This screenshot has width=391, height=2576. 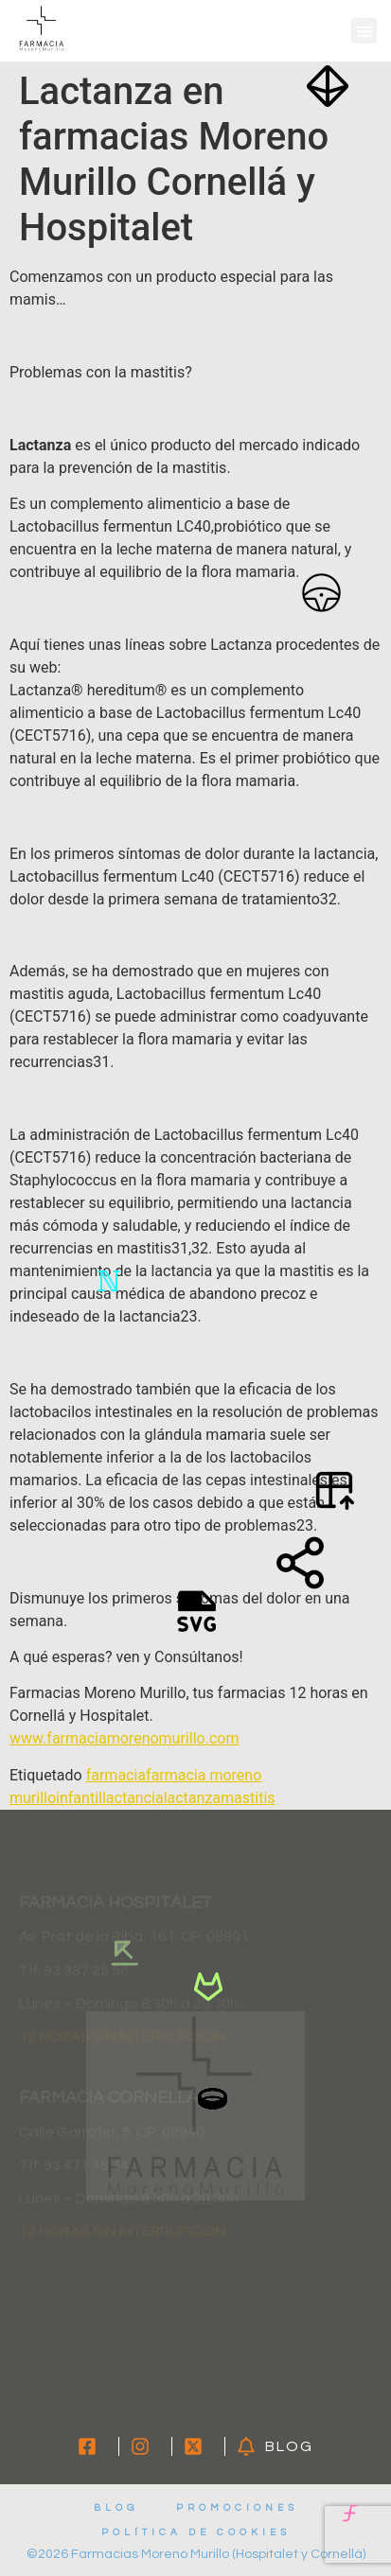 I want to click on an SVG file type indicator, so click(x=197, y=1613).